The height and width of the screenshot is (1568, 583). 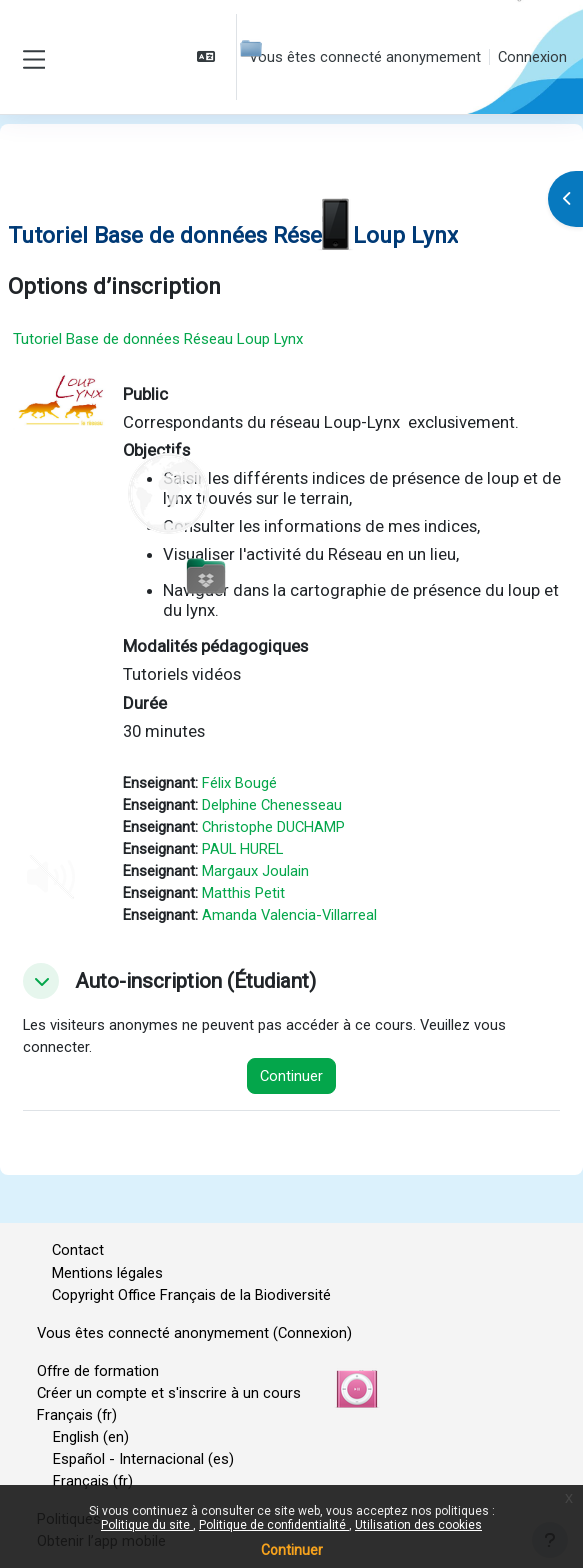 I want to click on access notes or text annotations in the organizer, so click(x=251, y=49).